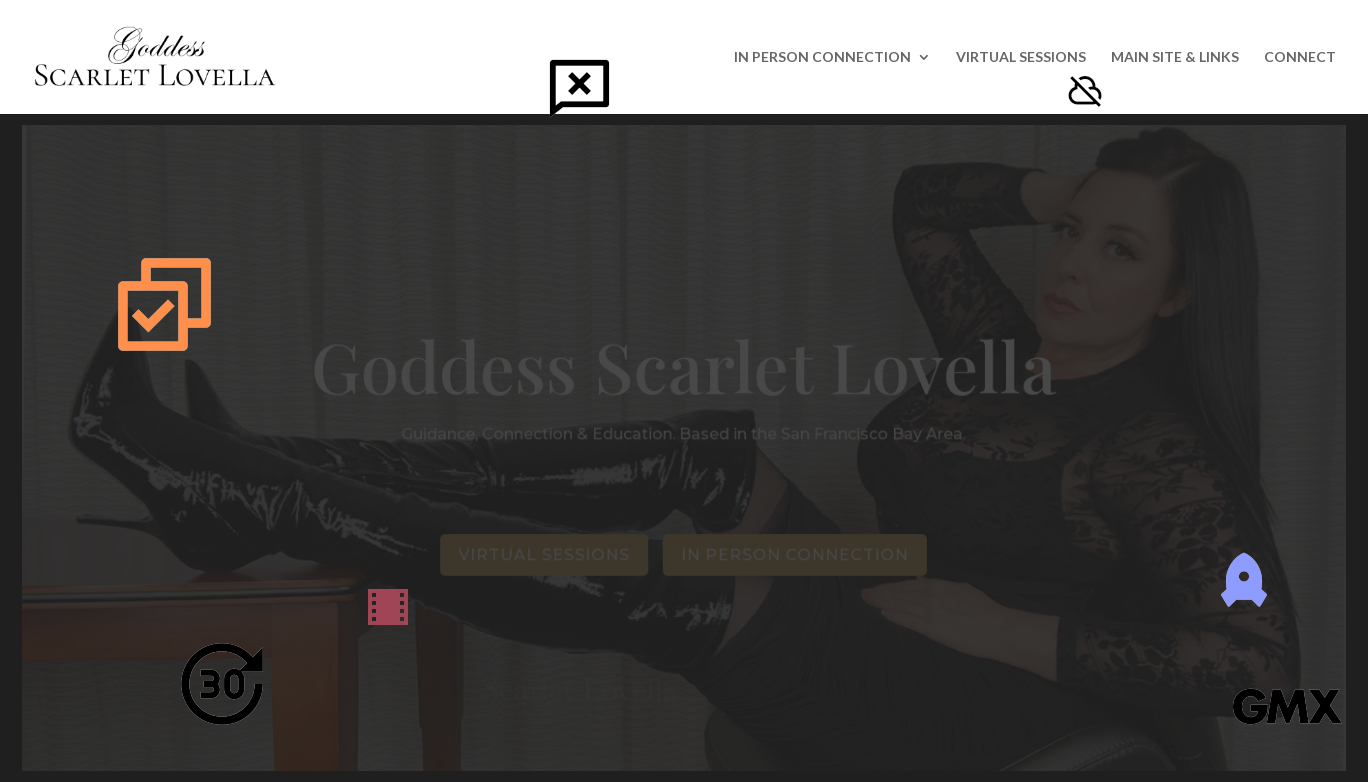 This screenshot has width=1368, height=782. I want to click on delete a conversation, so click(579, 86).